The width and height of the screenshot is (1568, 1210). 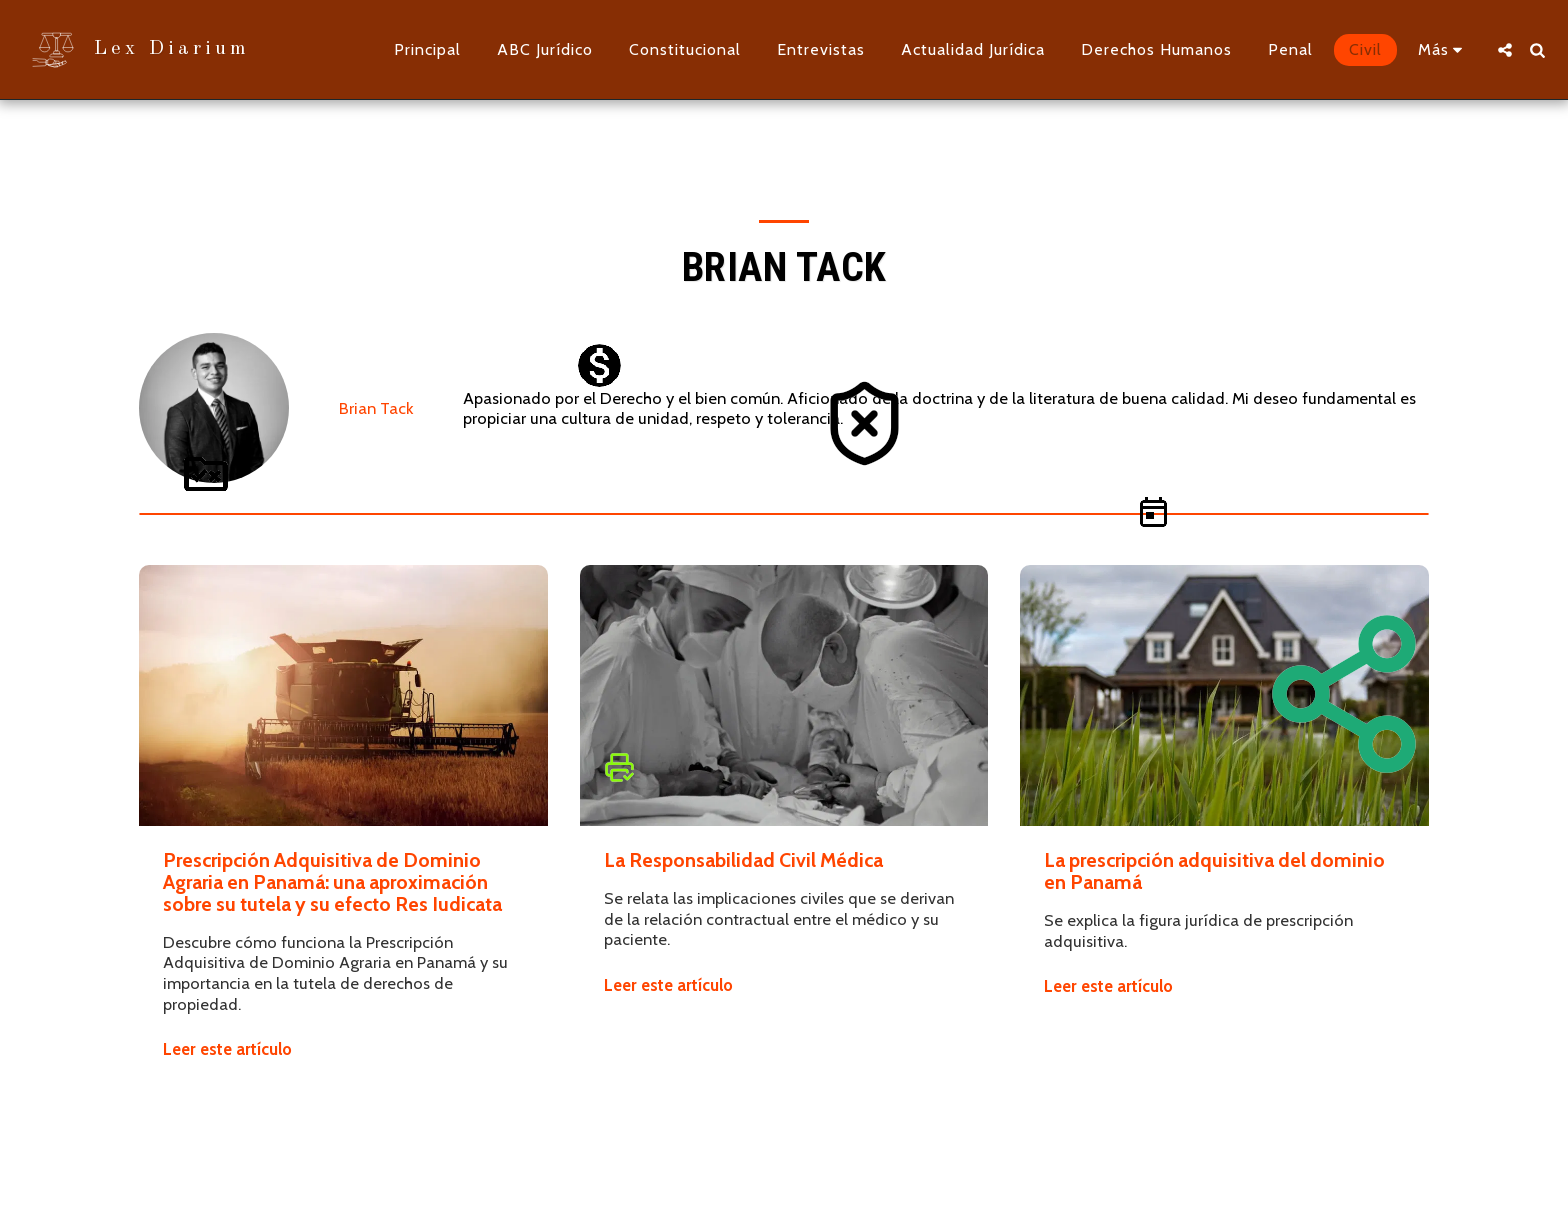 What do you see at coordinates (619, 767) in the screenshot?
I see `print job completed successfully` at bounding box center [619, 767].